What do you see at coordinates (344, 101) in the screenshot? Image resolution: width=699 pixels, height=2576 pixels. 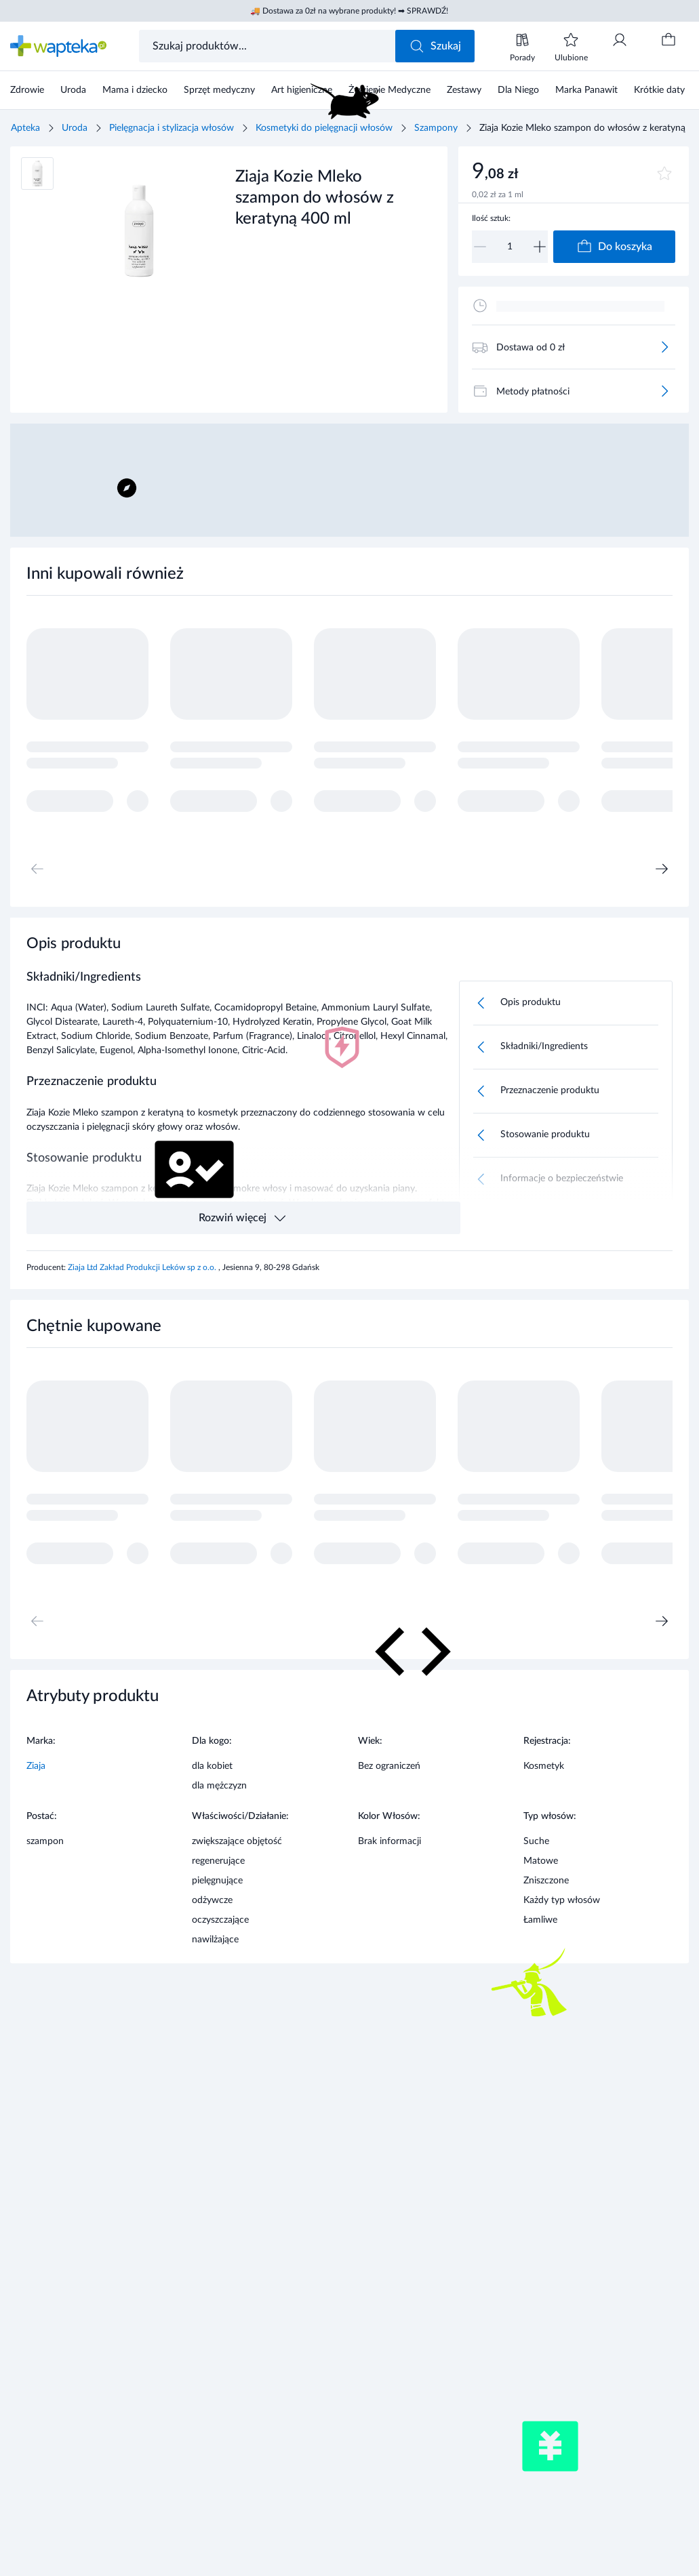 I see `xfce desktop environment logo` at bounding box center [344, 101].